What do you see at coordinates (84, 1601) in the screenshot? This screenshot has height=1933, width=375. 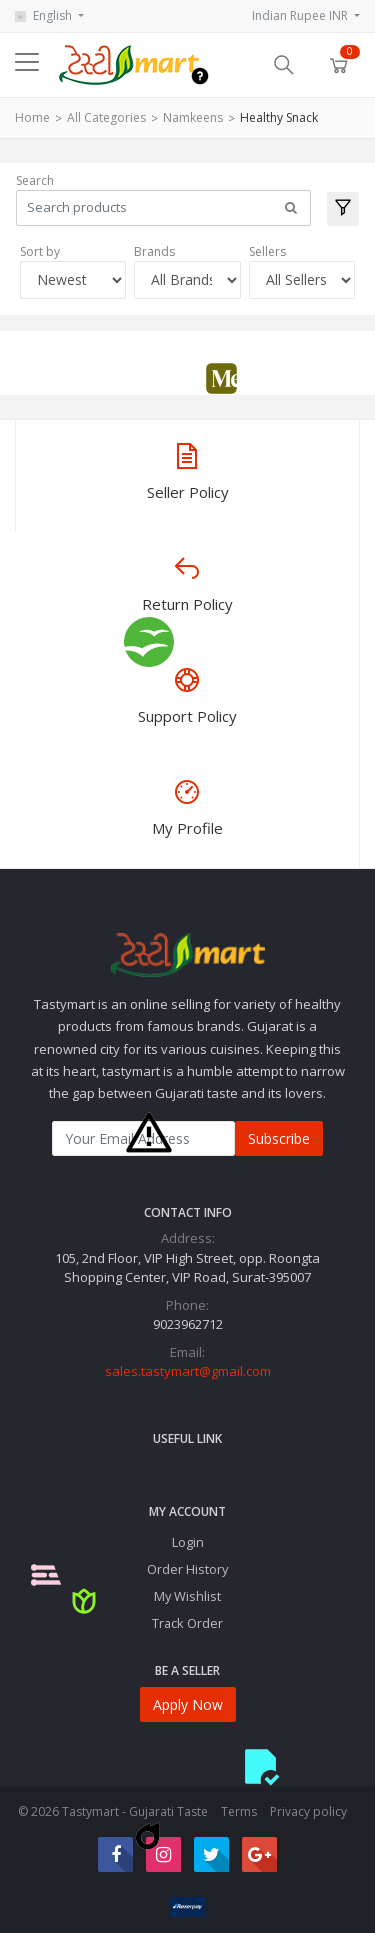 I see `access nature or garden-related features` at bounding box center [84, 1601].